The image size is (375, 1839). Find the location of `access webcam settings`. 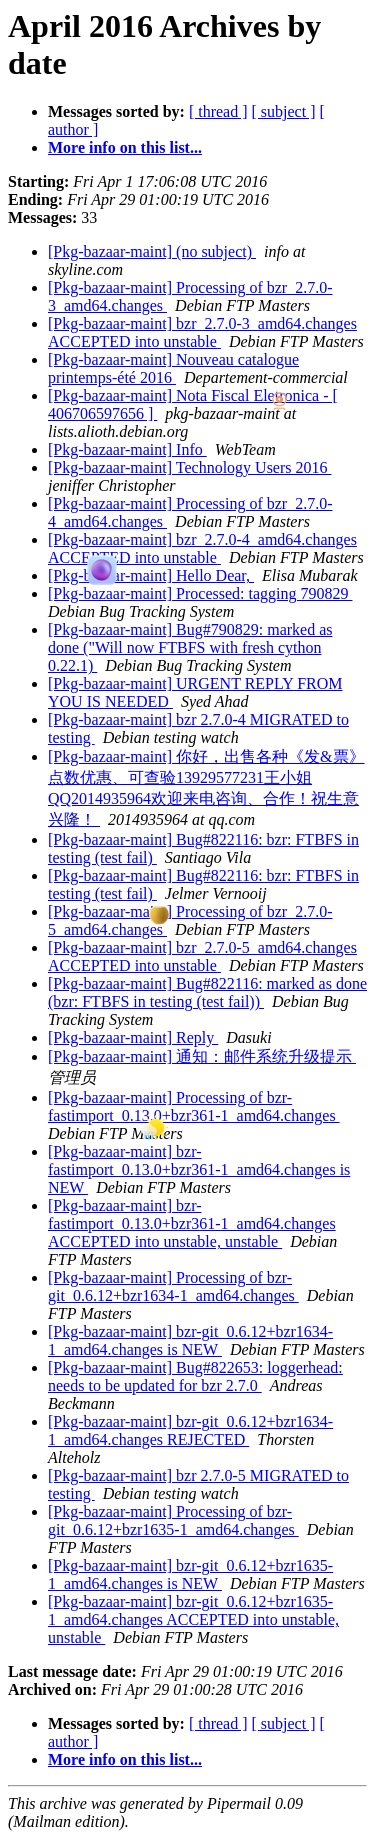

access webcam settings is located at coordinates (279, 400).